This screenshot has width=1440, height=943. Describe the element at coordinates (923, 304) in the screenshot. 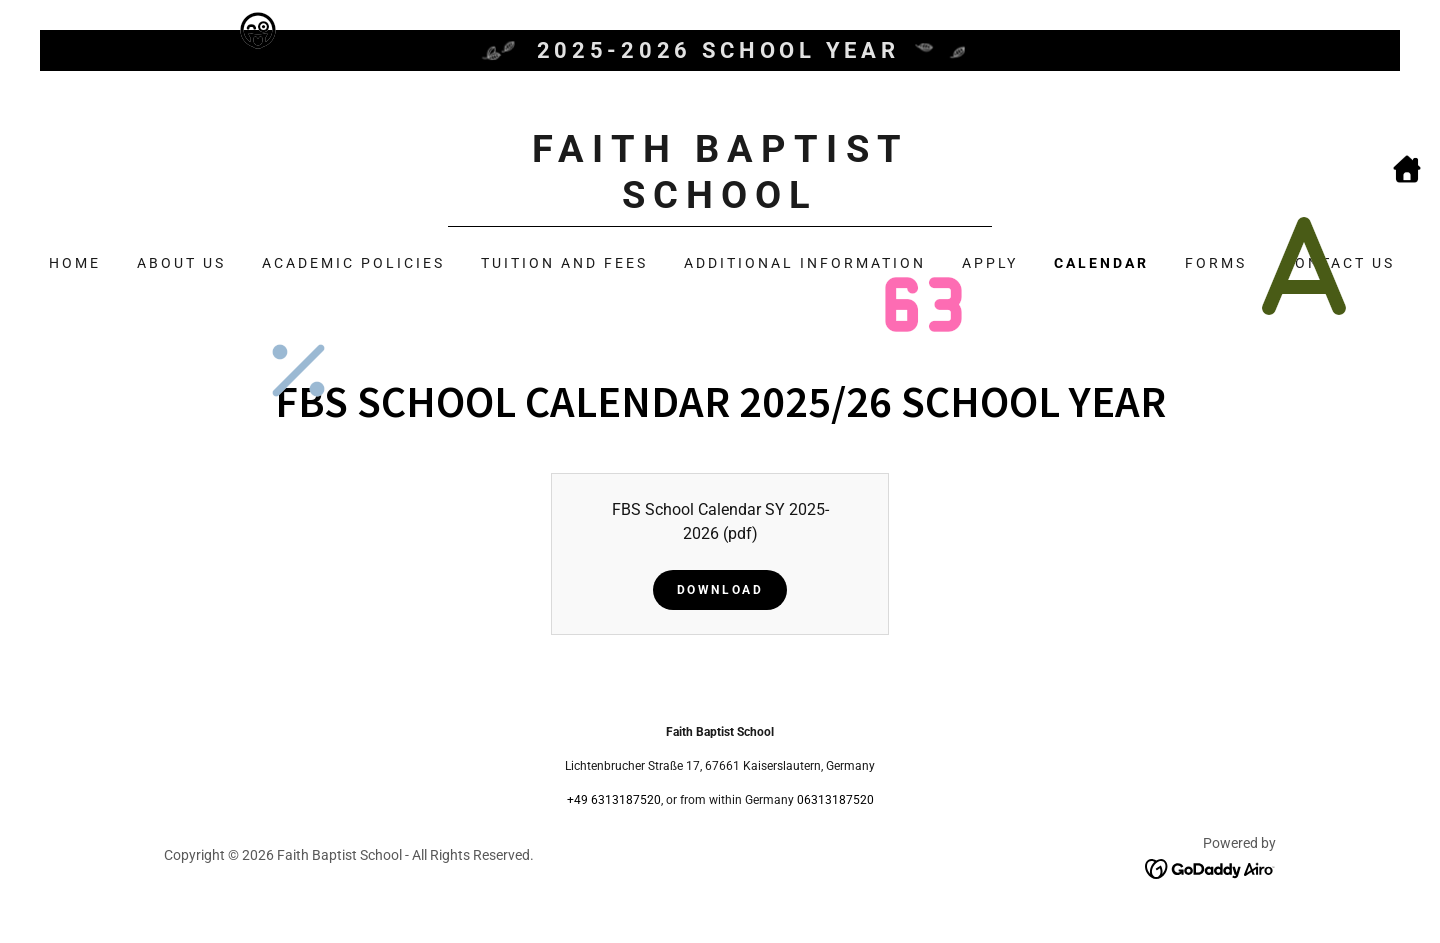

I see `displays the number 63 as a label or identifier` at that location.